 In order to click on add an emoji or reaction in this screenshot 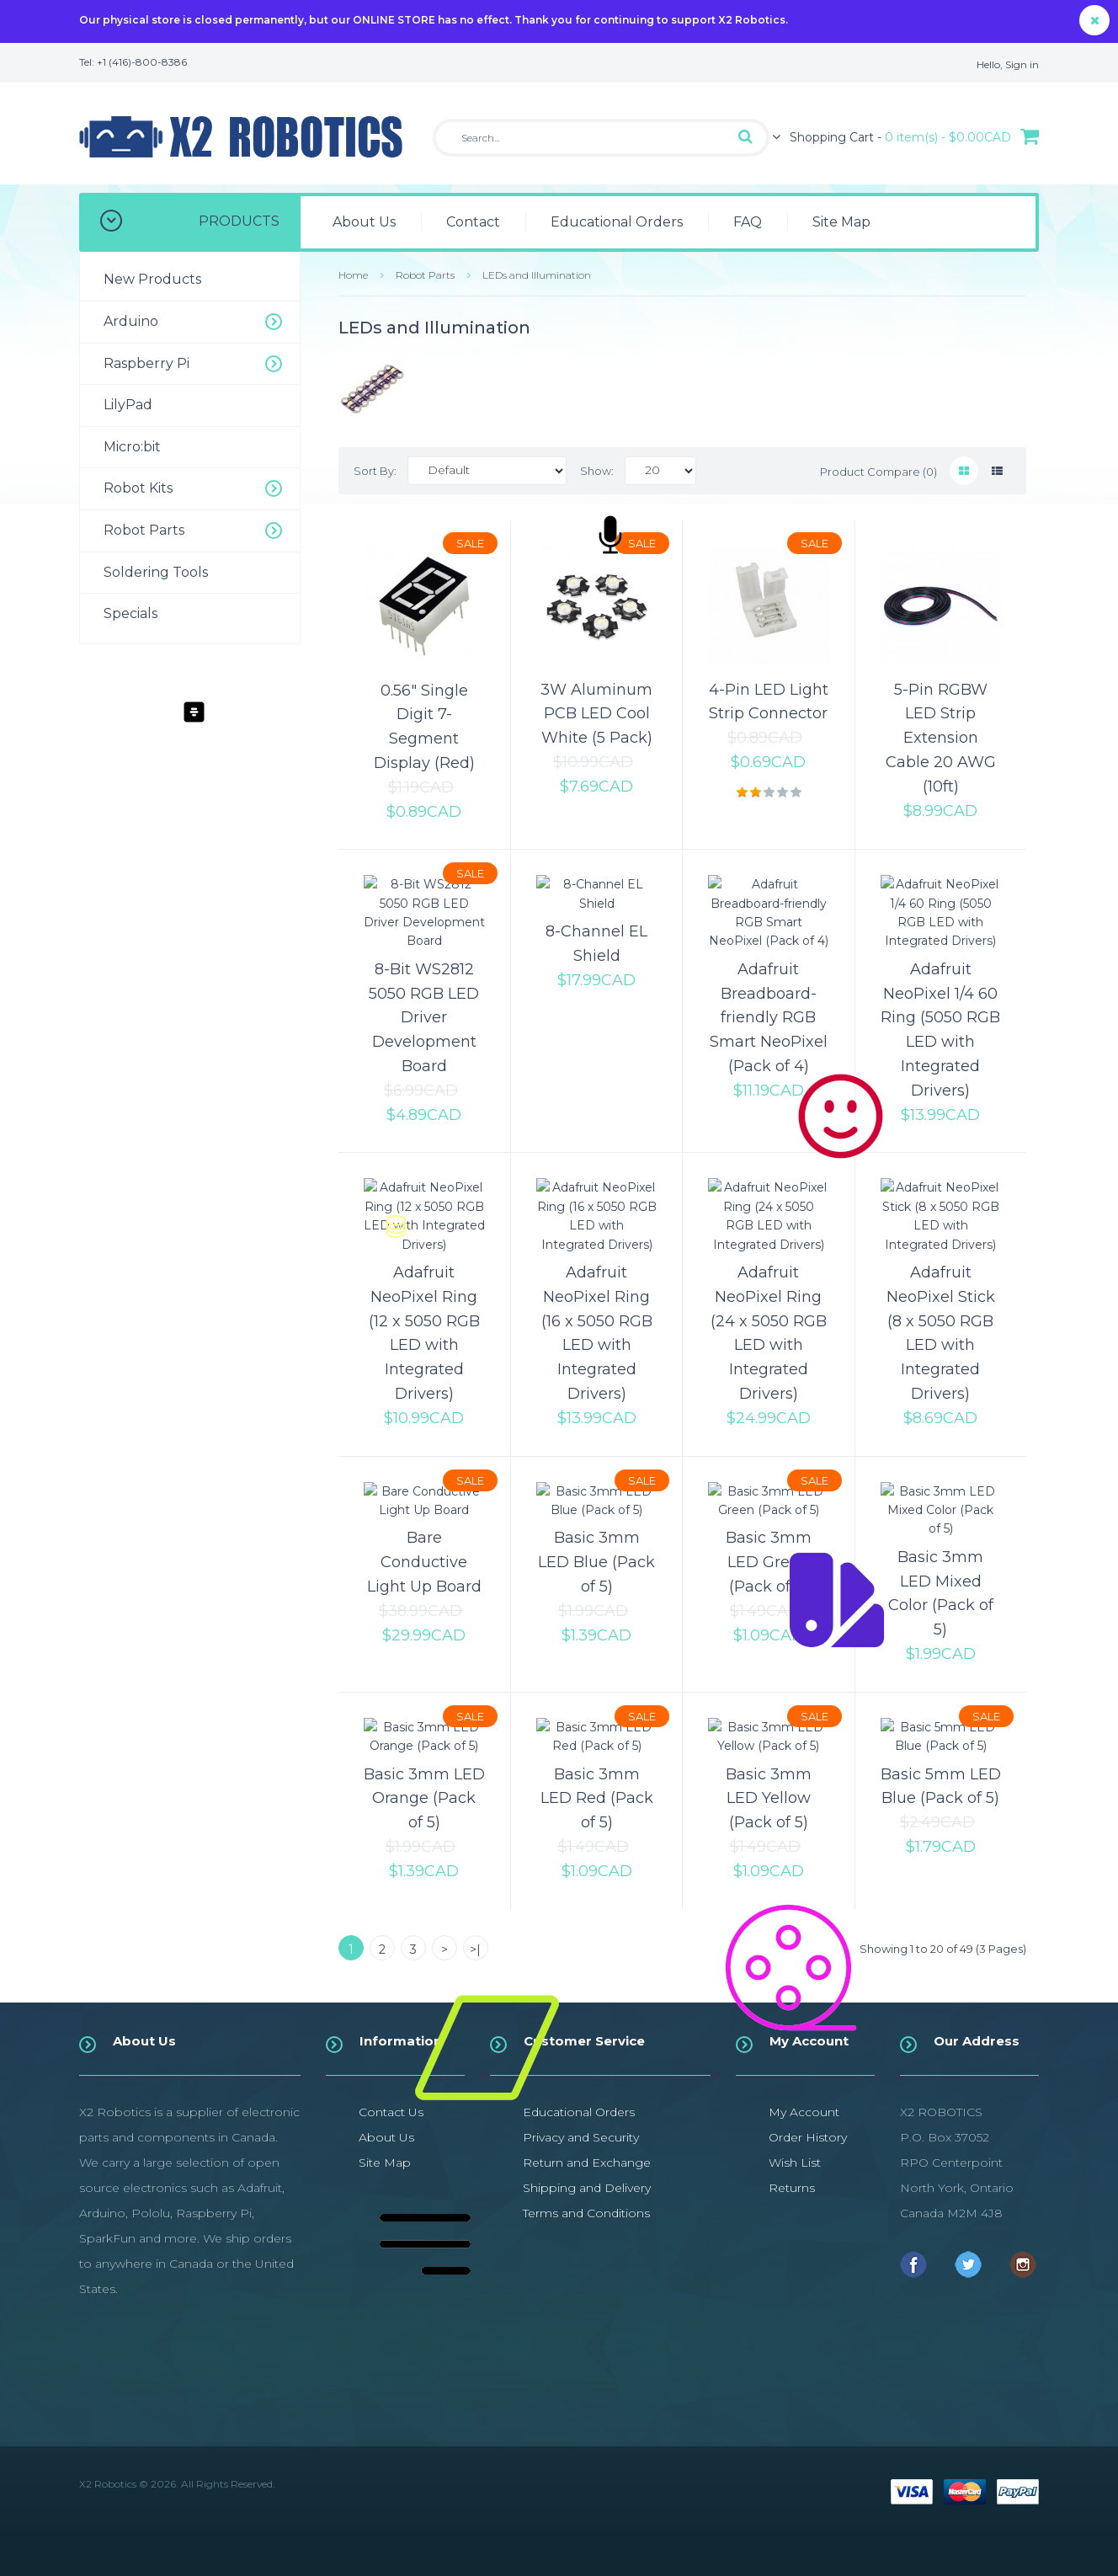, I will do `click(840, 1116)`.